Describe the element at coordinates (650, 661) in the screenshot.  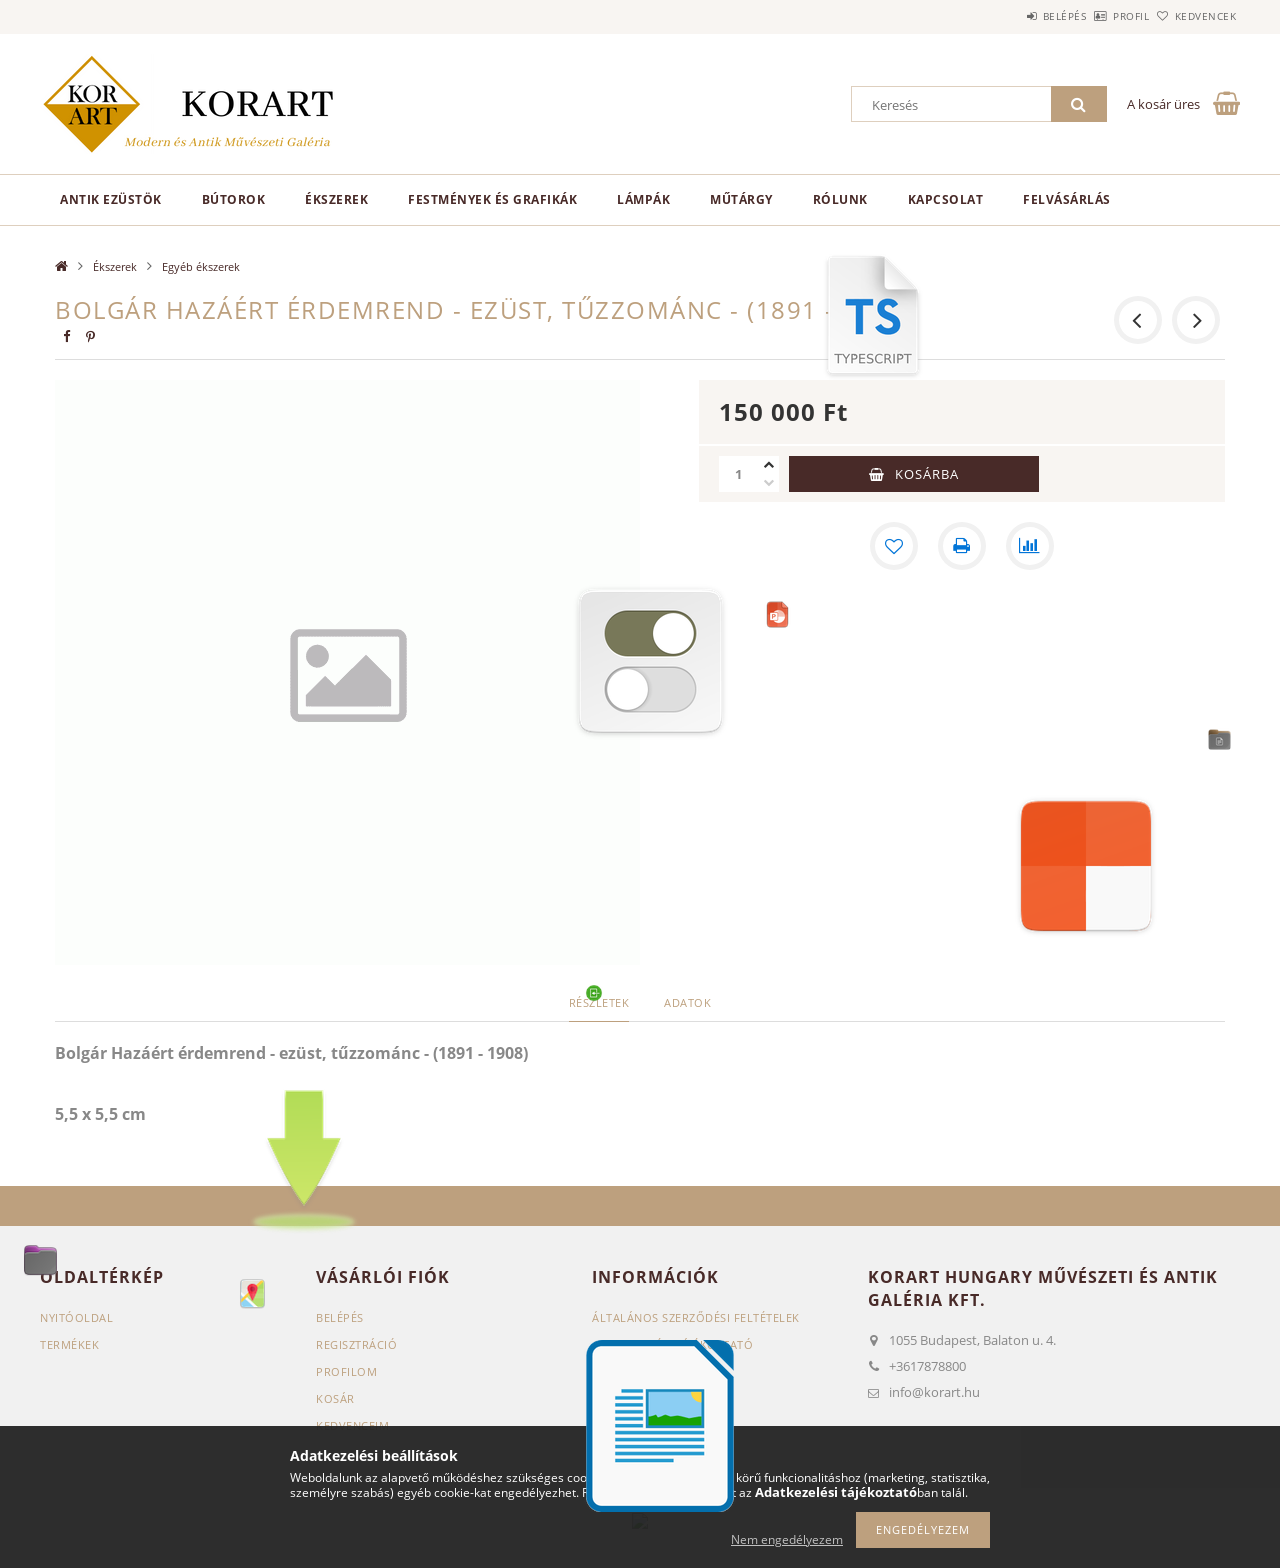
I see `open system tweaks or customization settings` at that location.